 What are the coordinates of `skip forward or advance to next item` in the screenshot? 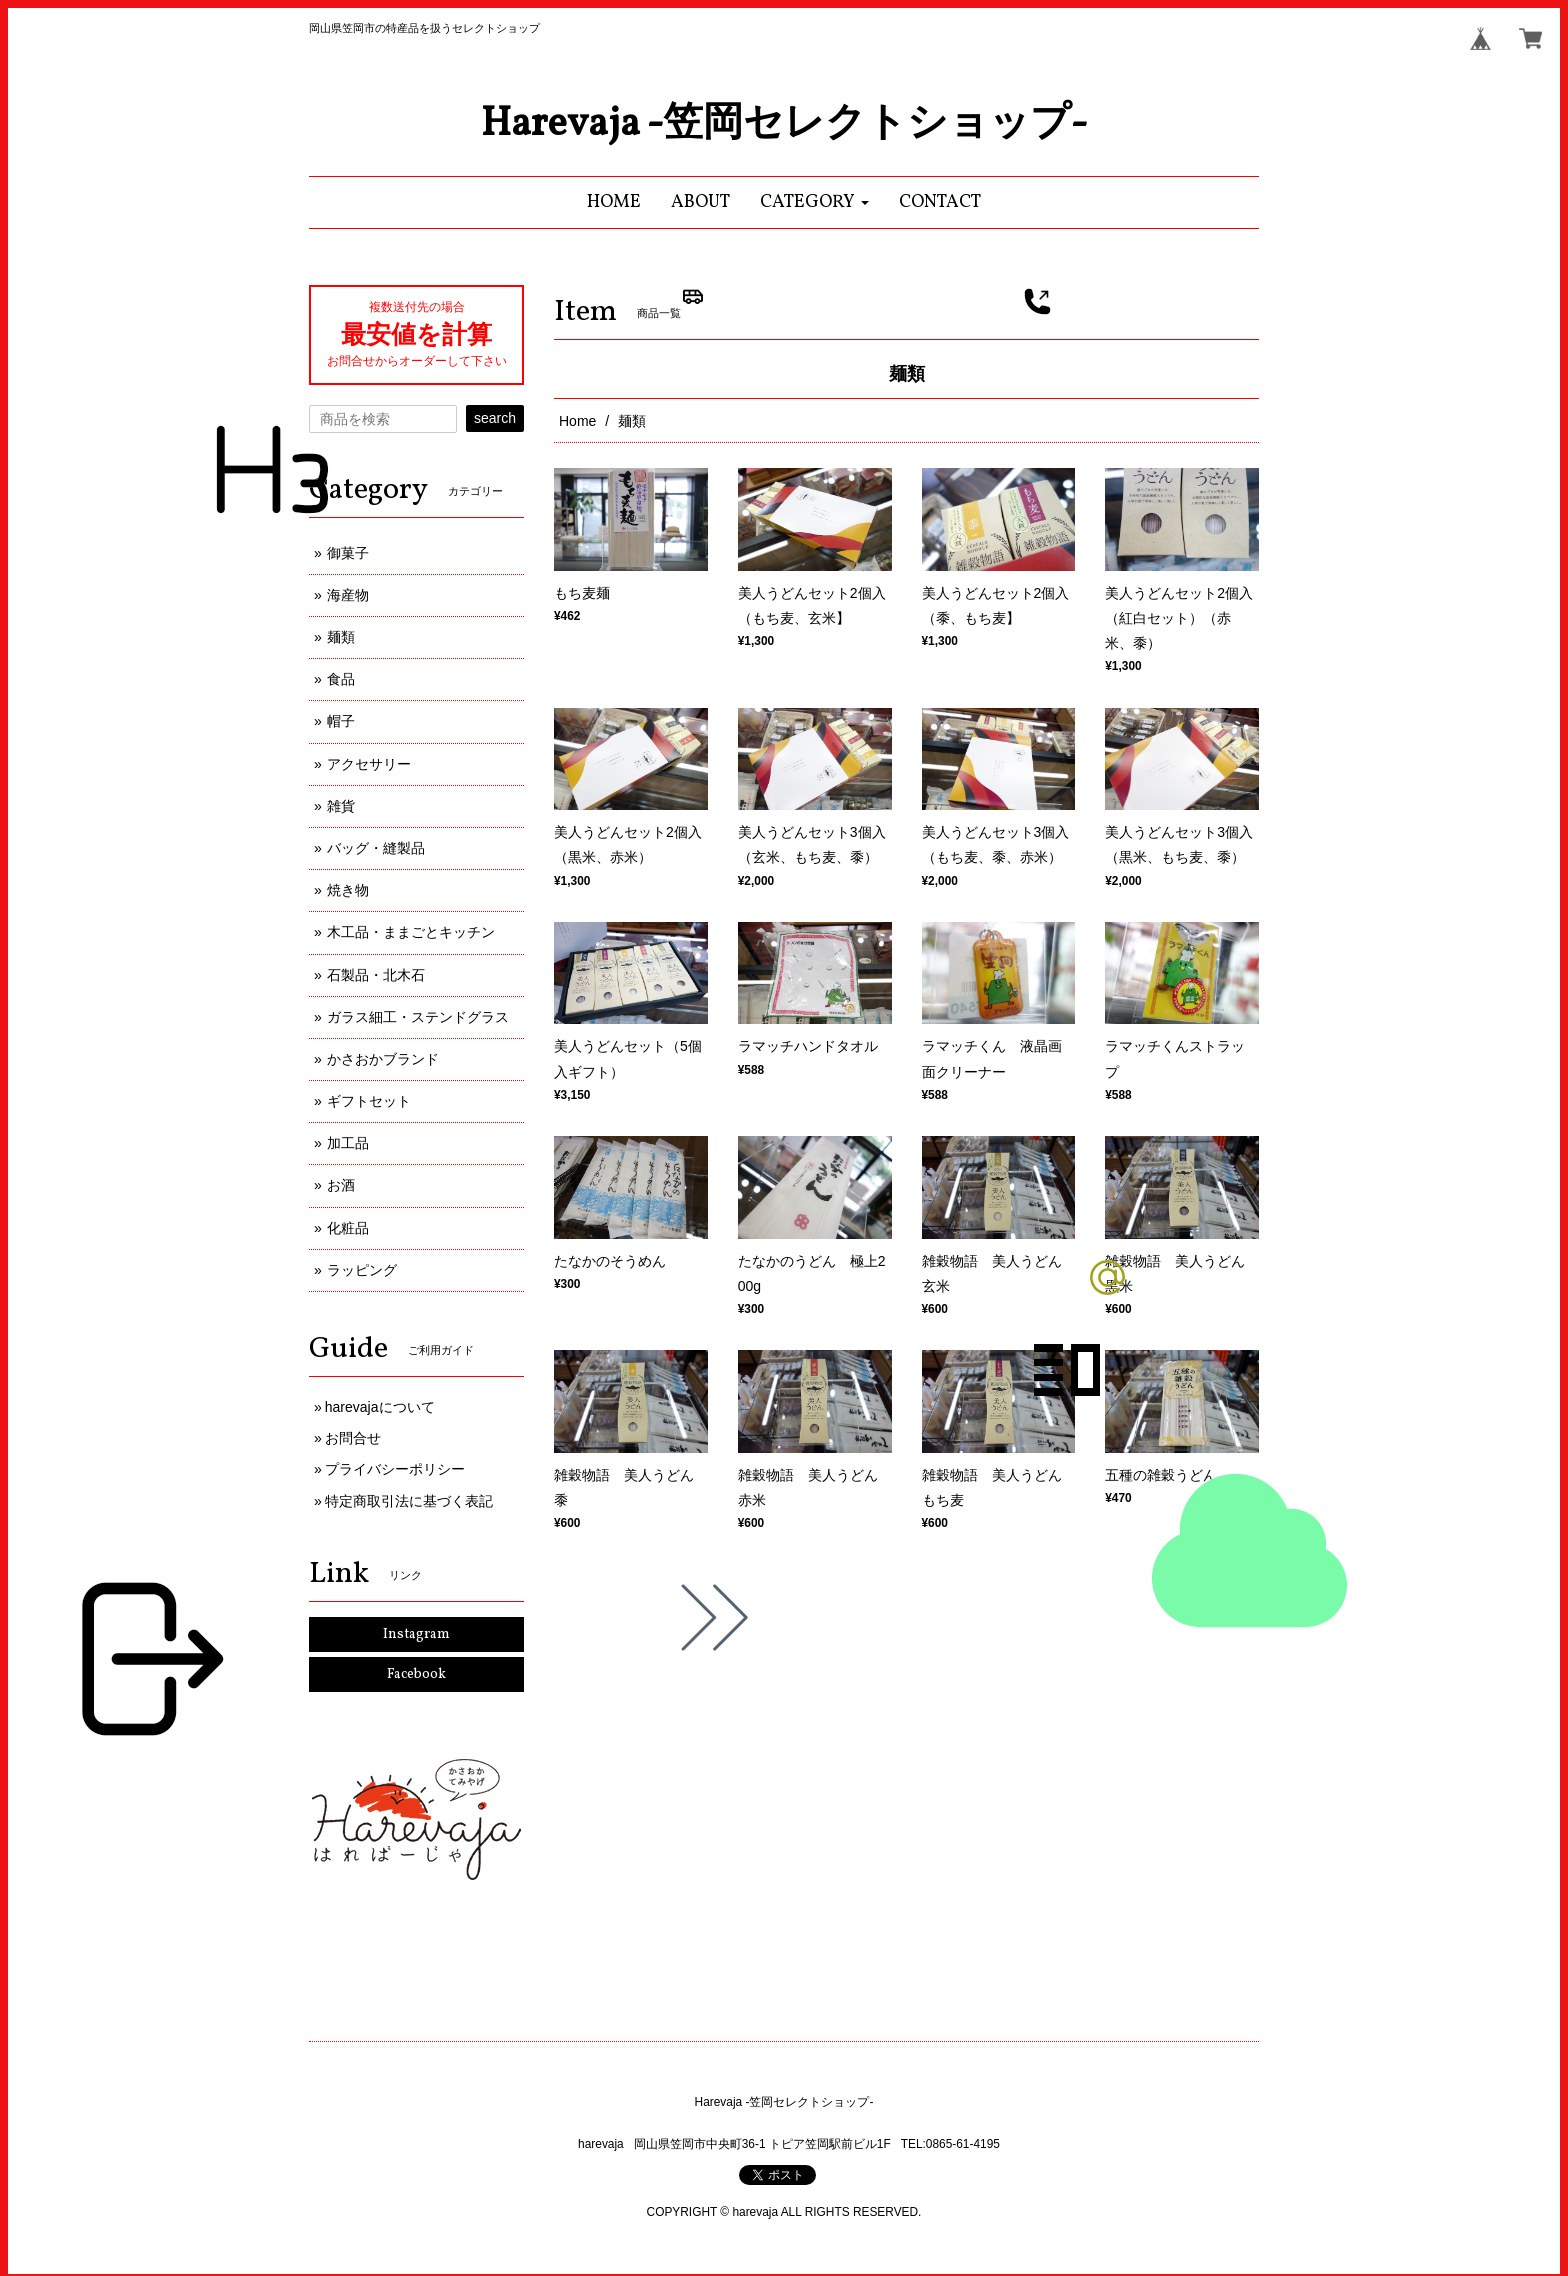 It's located at (711, 1617).